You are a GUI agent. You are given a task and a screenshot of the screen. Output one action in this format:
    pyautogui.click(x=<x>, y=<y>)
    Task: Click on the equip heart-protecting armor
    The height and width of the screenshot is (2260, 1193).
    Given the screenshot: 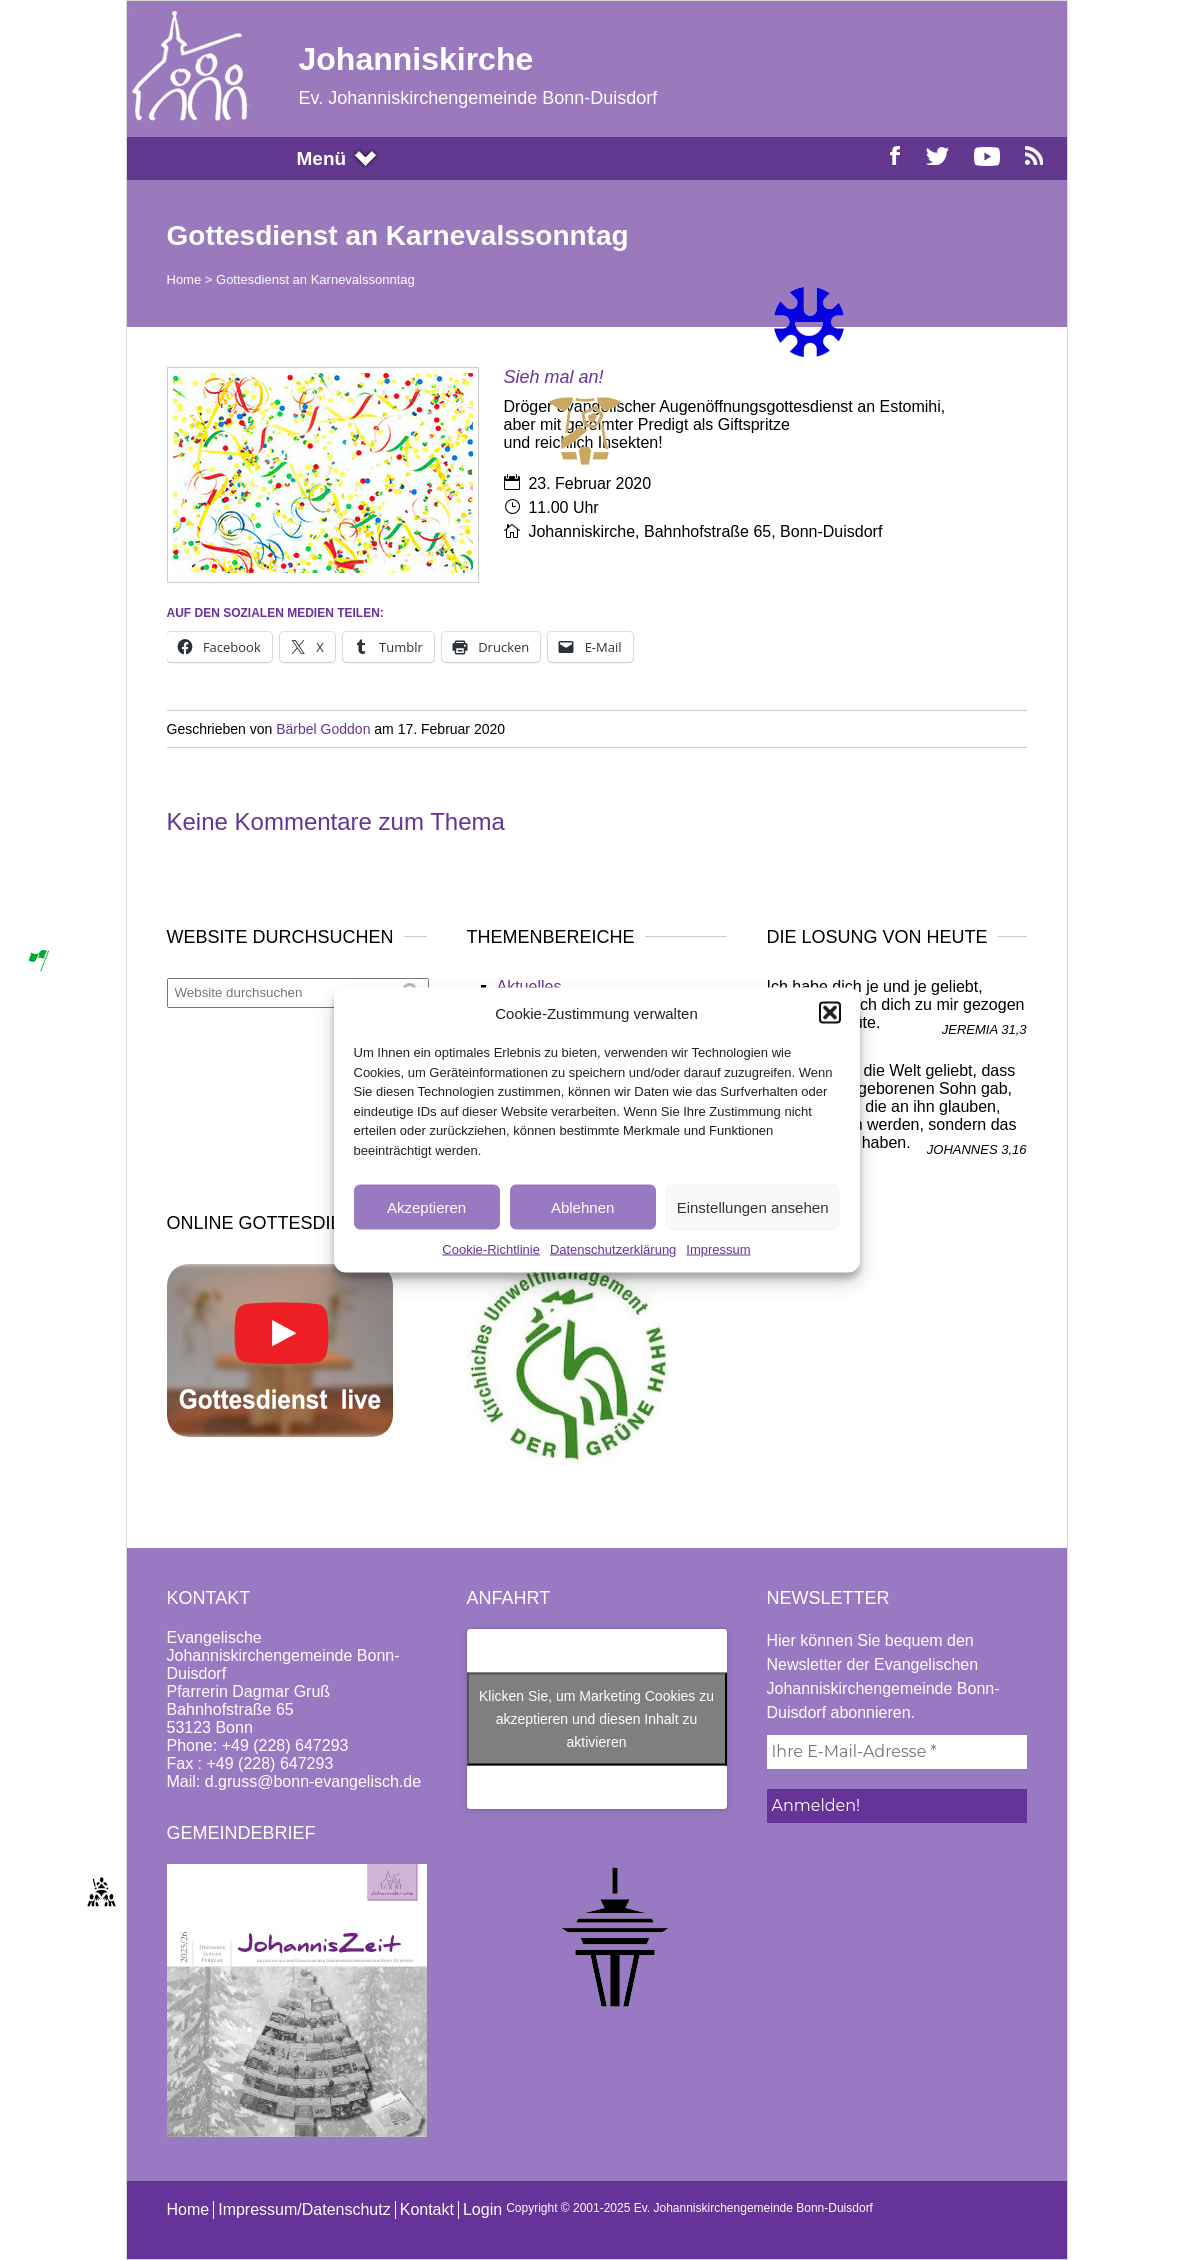 What is the action you would take?
    pyautogui.click(x=585, y=431)
    